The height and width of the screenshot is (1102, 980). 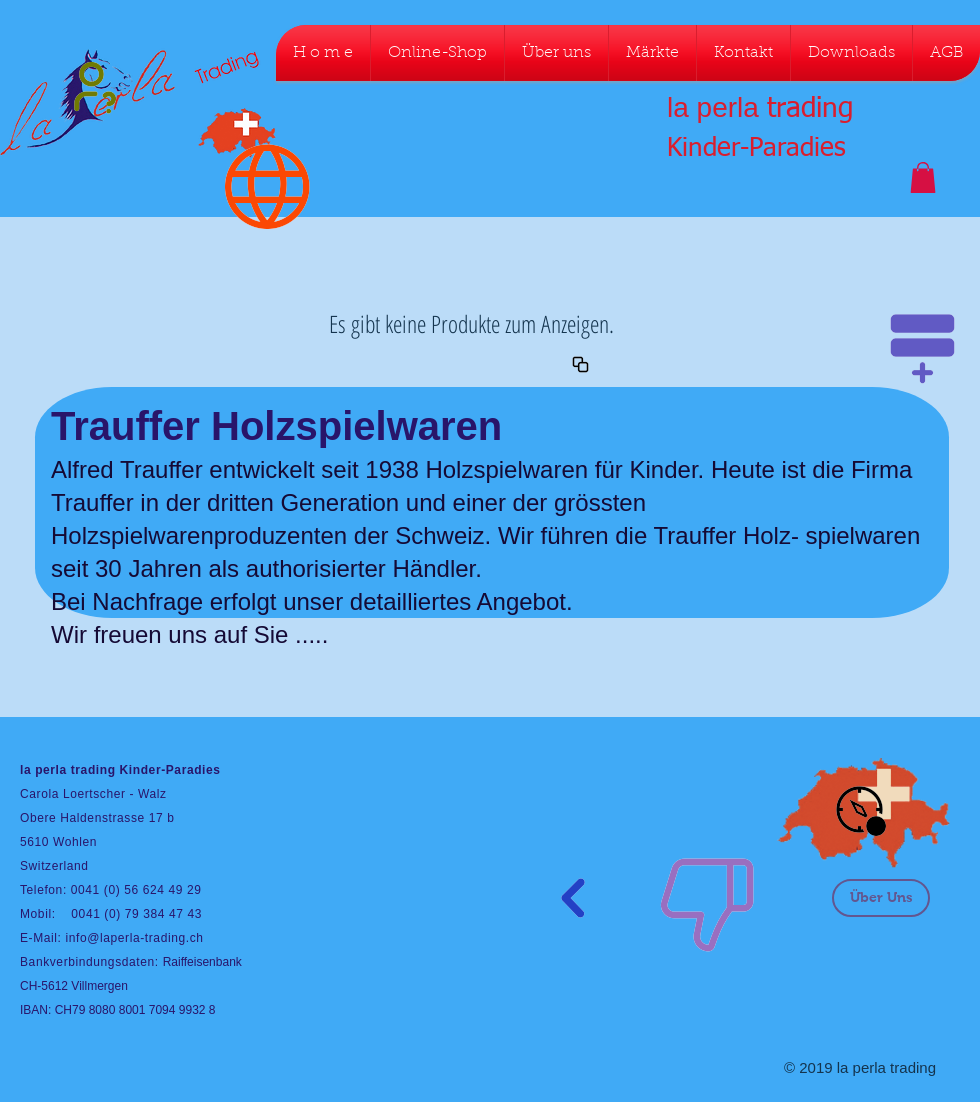 What do you see at coordinates (91, 86) in the screenshot?
I see `unknown or unidentified user` at bounding box center [91, 86].